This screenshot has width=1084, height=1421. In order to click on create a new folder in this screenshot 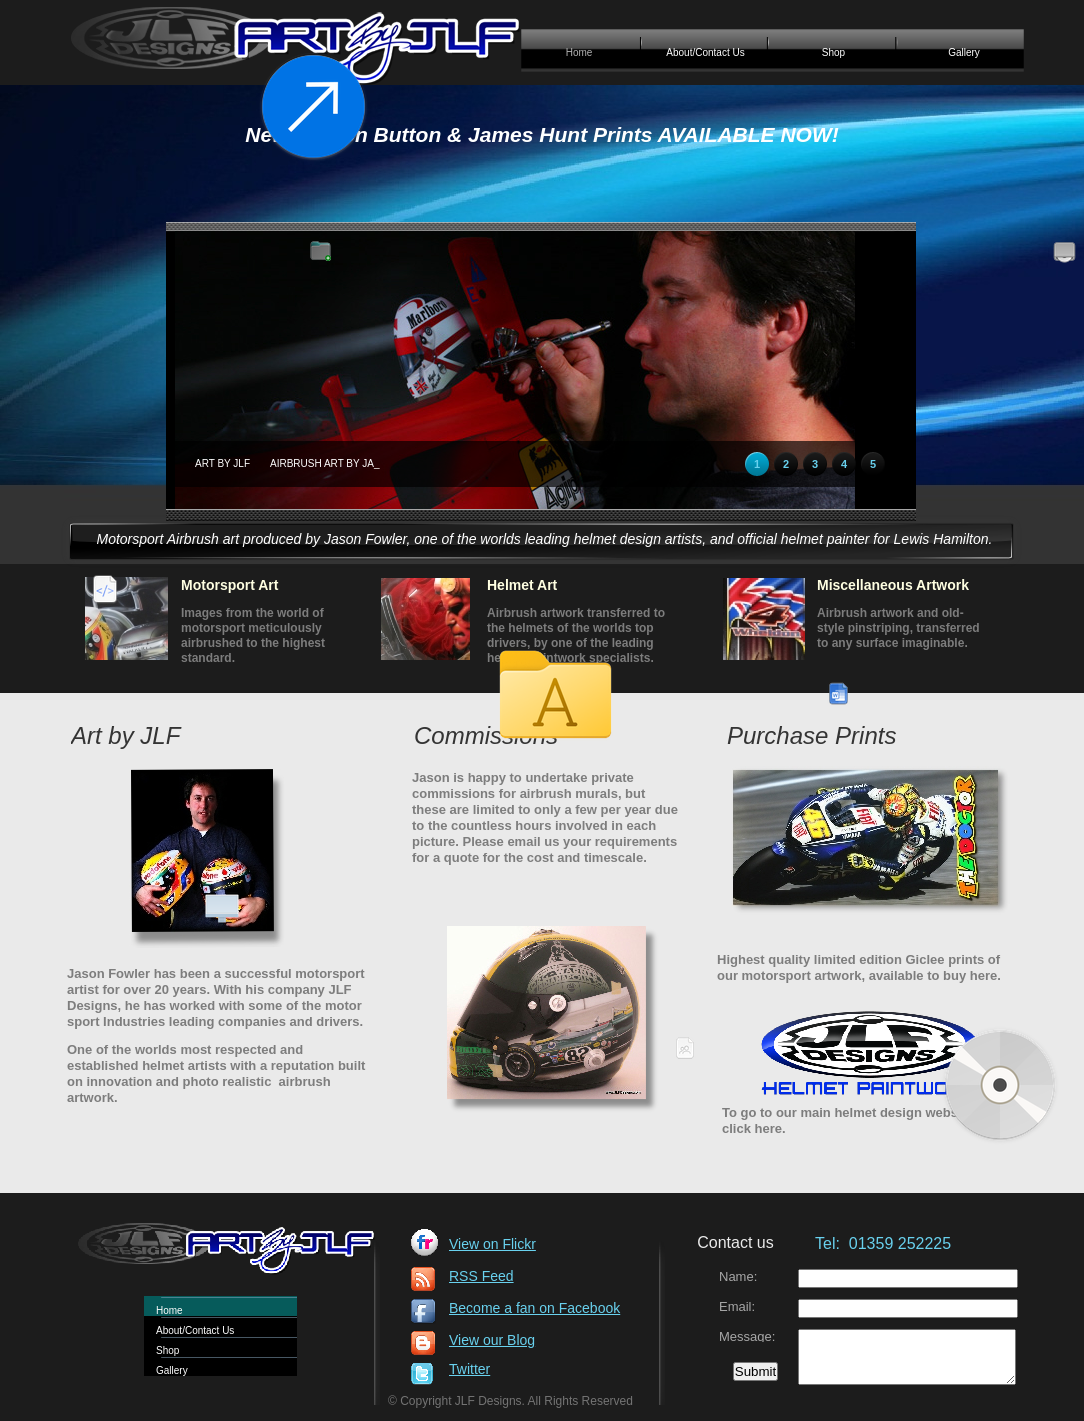, I will do `click(320, 250)`.